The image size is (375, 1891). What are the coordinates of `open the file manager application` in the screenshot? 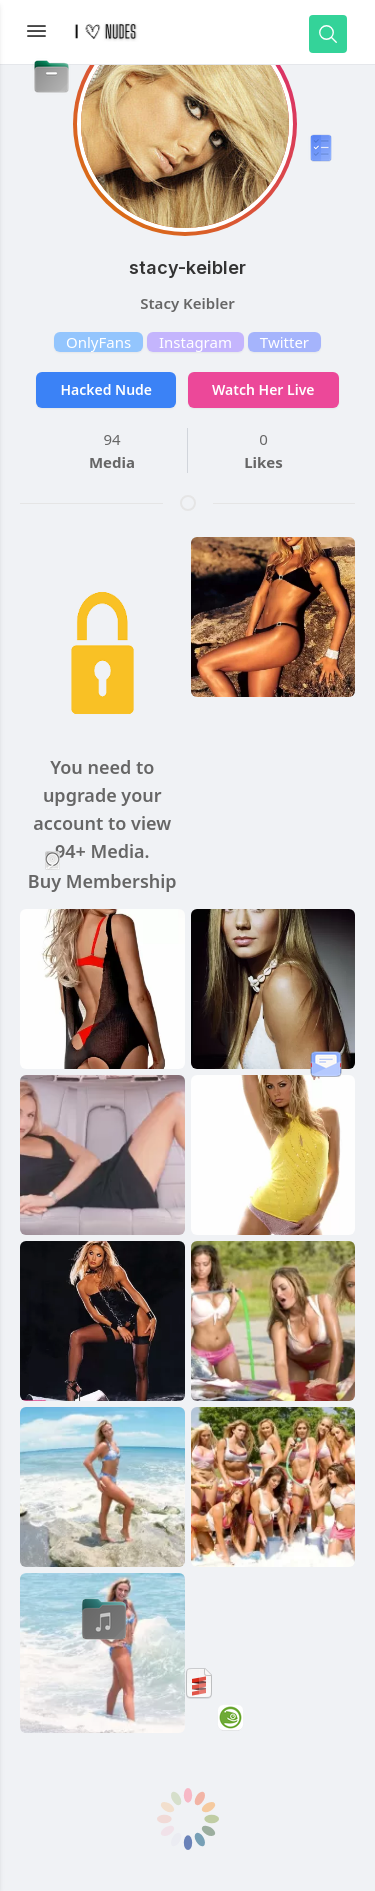 It's located at (51, 76).